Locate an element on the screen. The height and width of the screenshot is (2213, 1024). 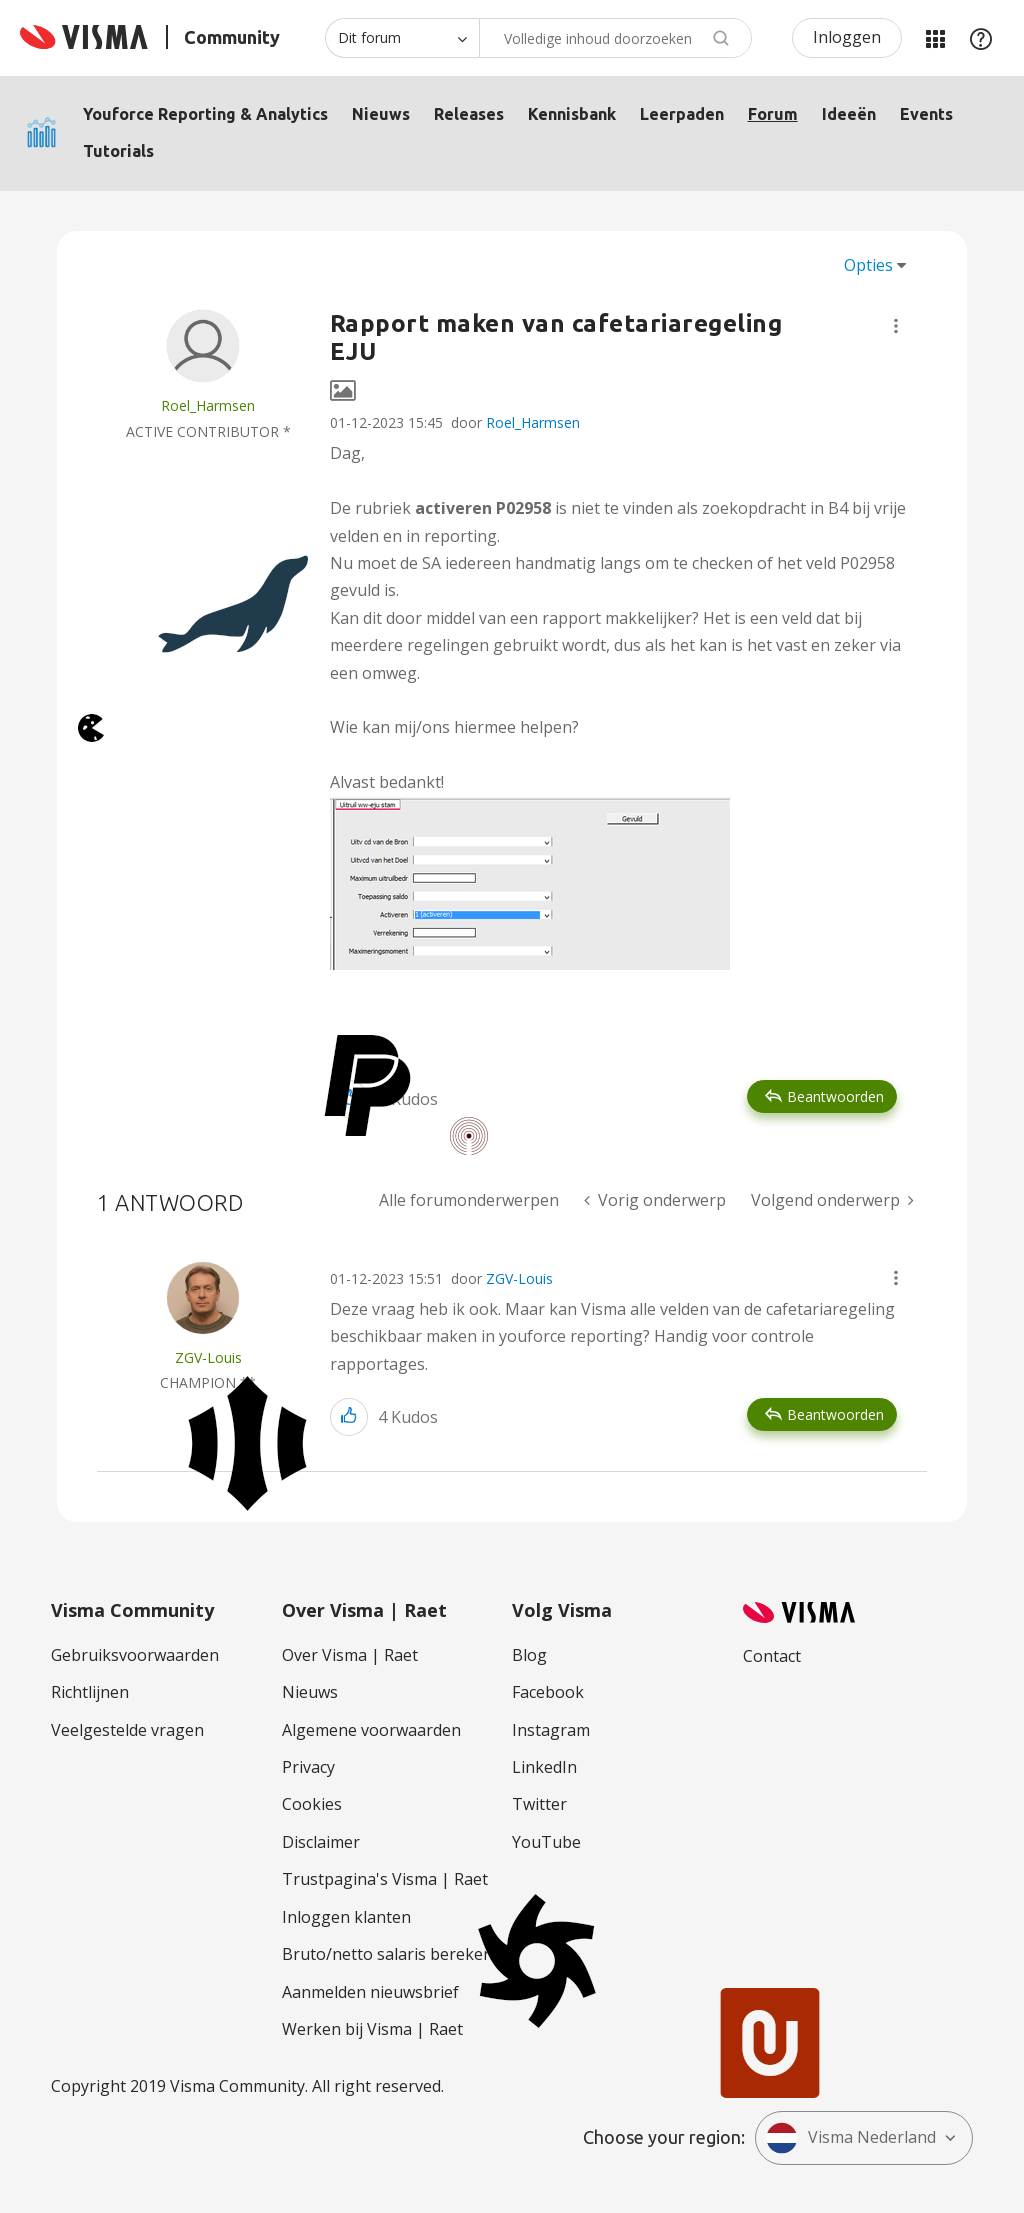
pay with PayPal is located at coordinates (367, 1085).